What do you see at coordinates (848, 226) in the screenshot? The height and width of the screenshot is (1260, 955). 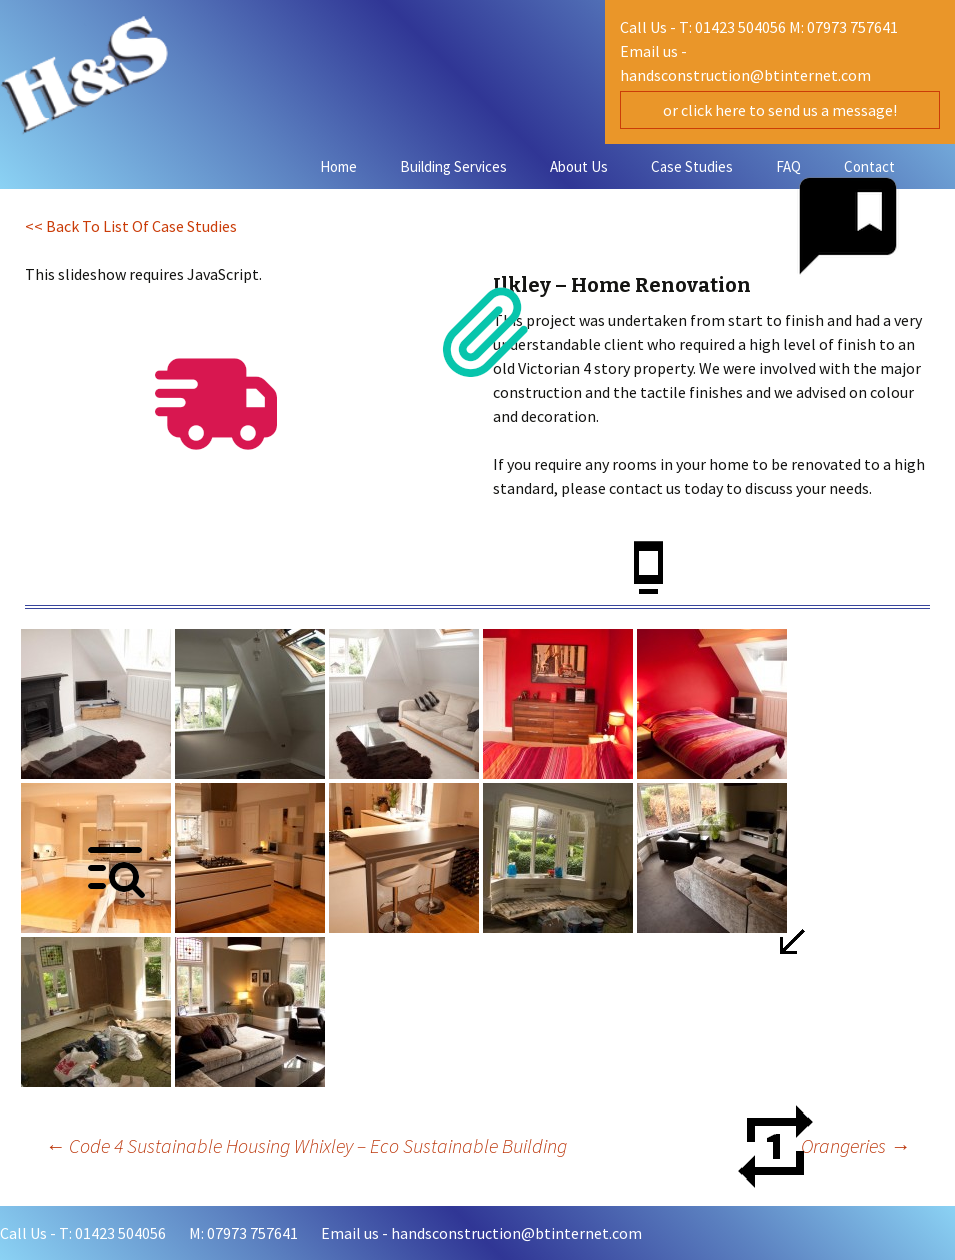 I see `access saved comments or notes` at bounding box center [848, 226].